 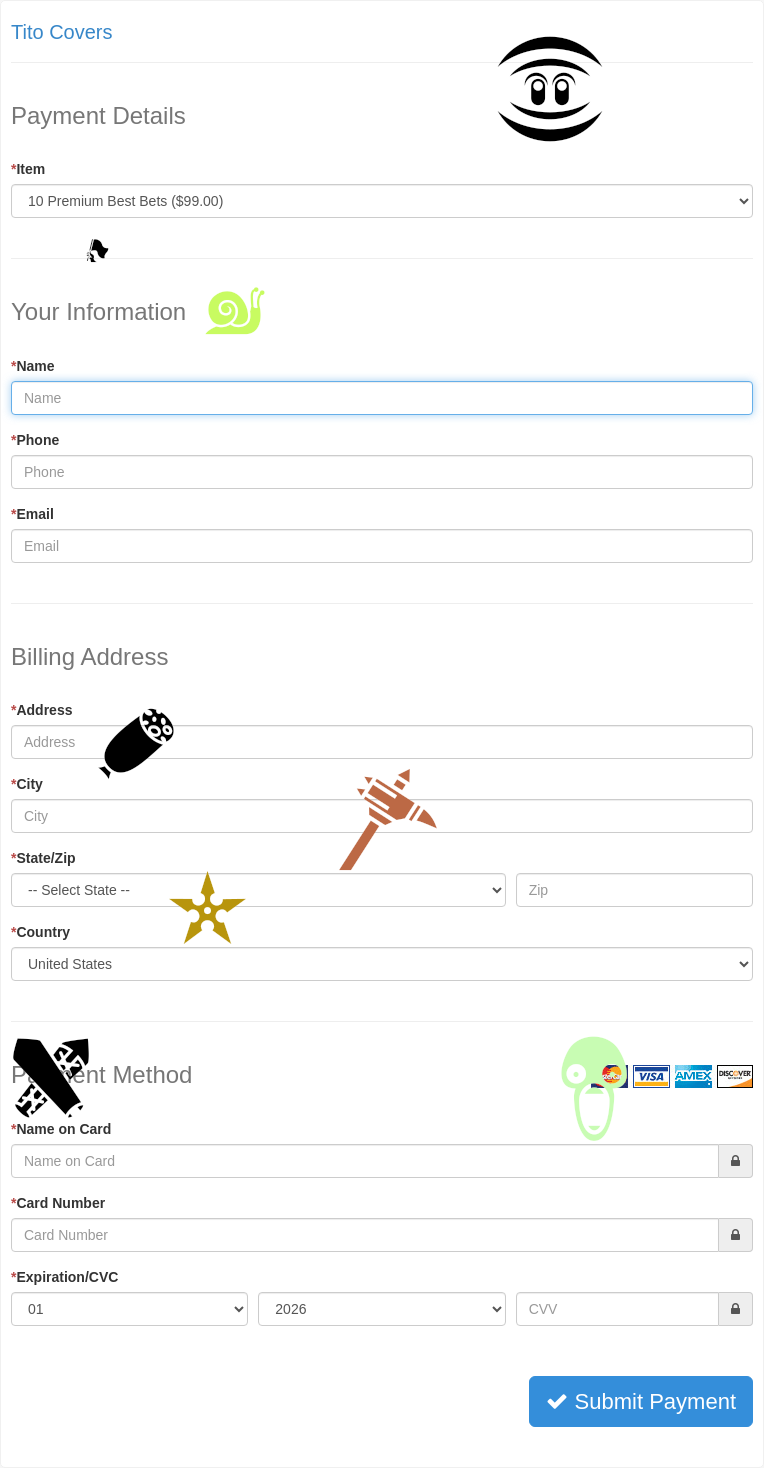 I want to click on a stylized character or avatar icon, so click(x=550, y=89).